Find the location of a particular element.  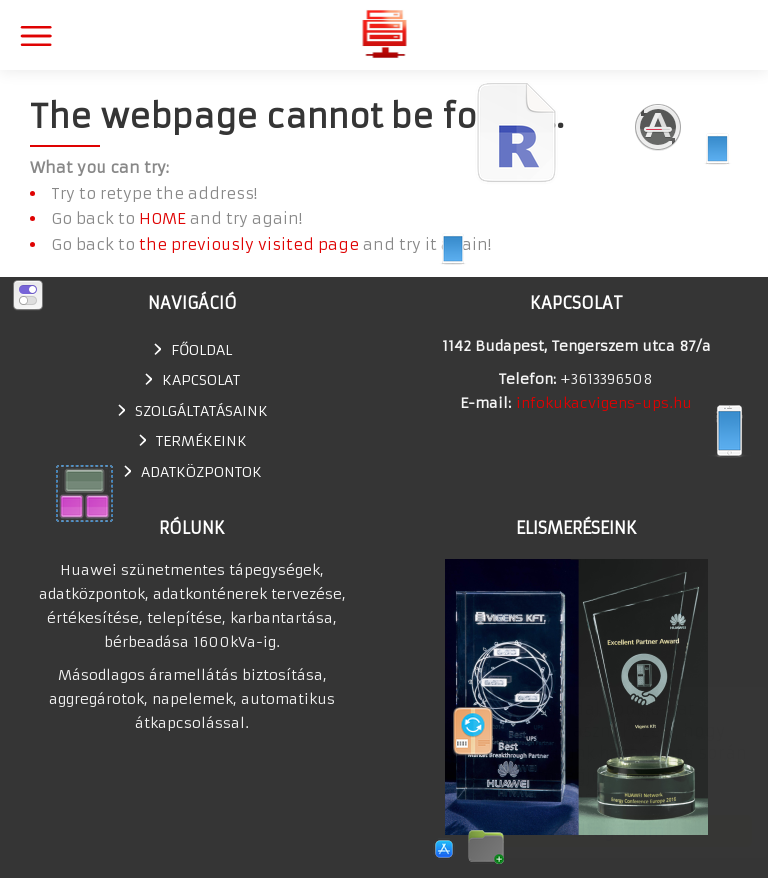

iPad device with cellular connectivity is located at coordinates (453, 249).